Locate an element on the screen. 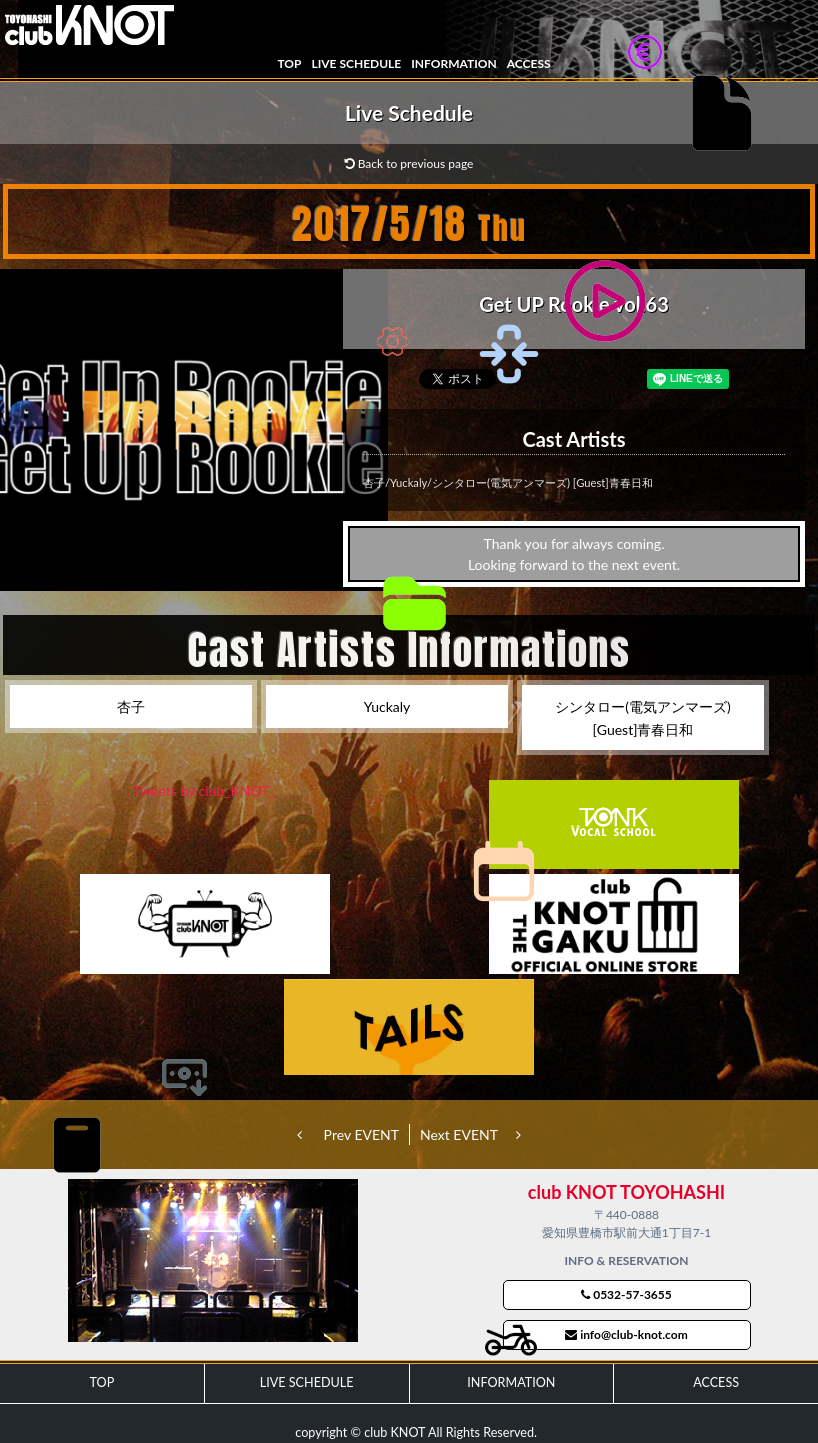 This screenshot has width=818, height=1443. access settings or preferences is located at coordinates (392, 341).